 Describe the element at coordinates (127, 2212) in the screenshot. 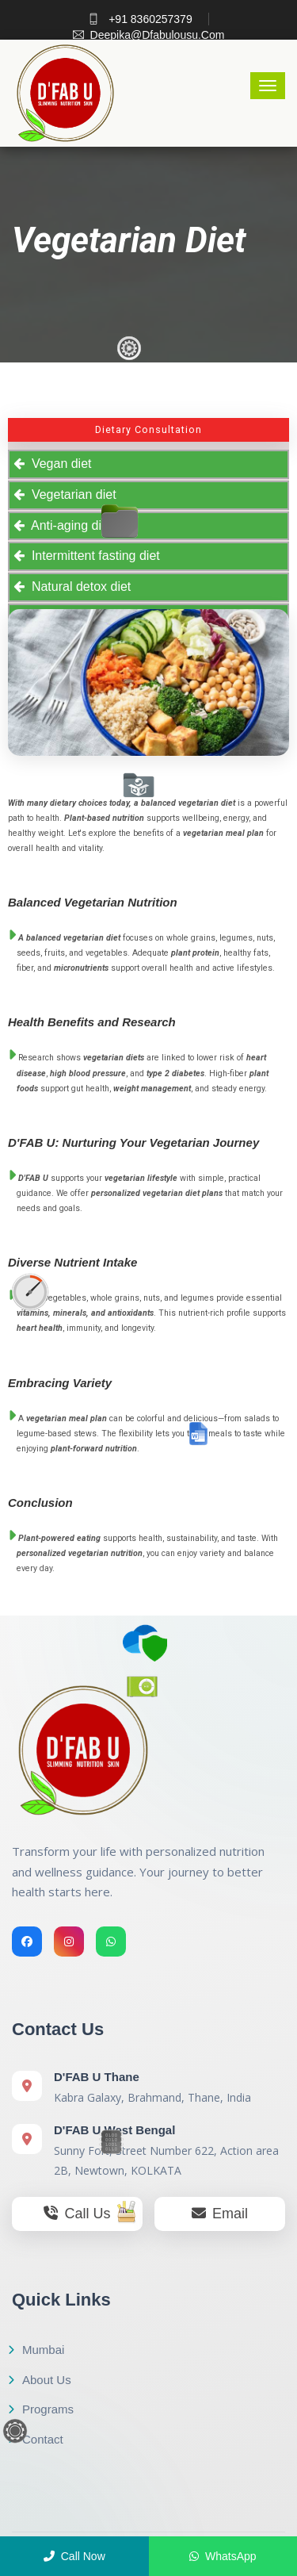

I see `access miscellaneous or uncategorized applications` at that location.